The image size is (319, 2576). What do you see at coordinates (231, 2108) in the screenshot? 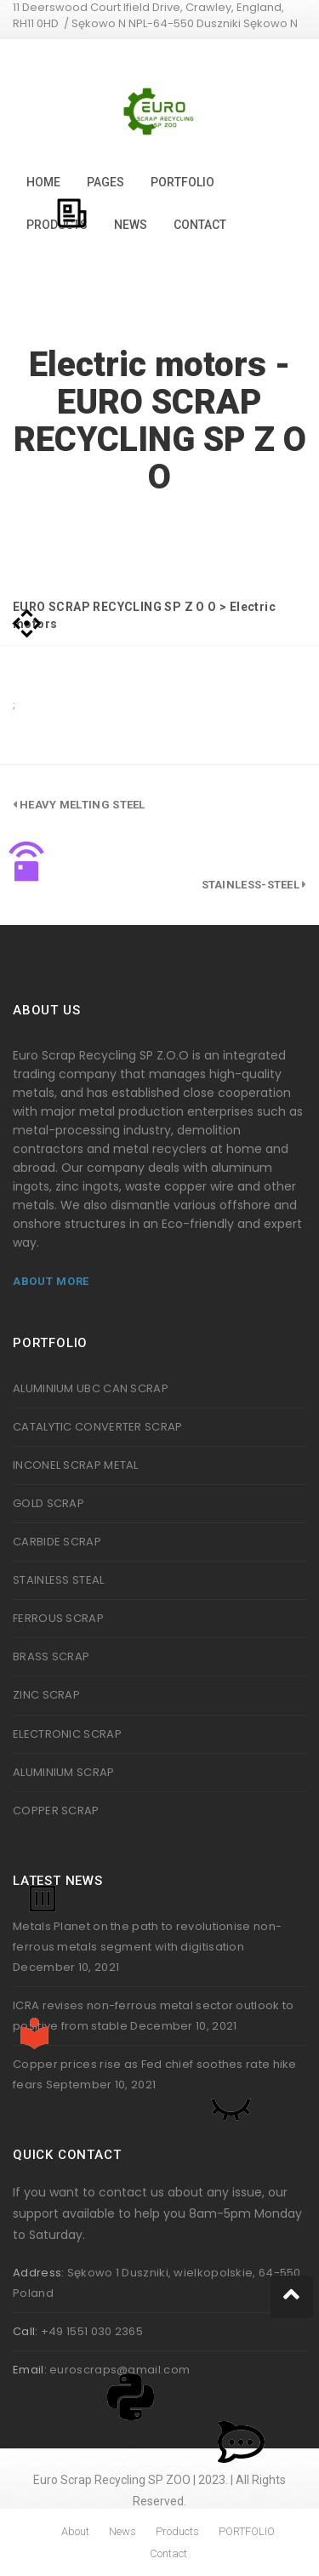
I see `hide password or sensitive content` at bounding box center [231, 2108].